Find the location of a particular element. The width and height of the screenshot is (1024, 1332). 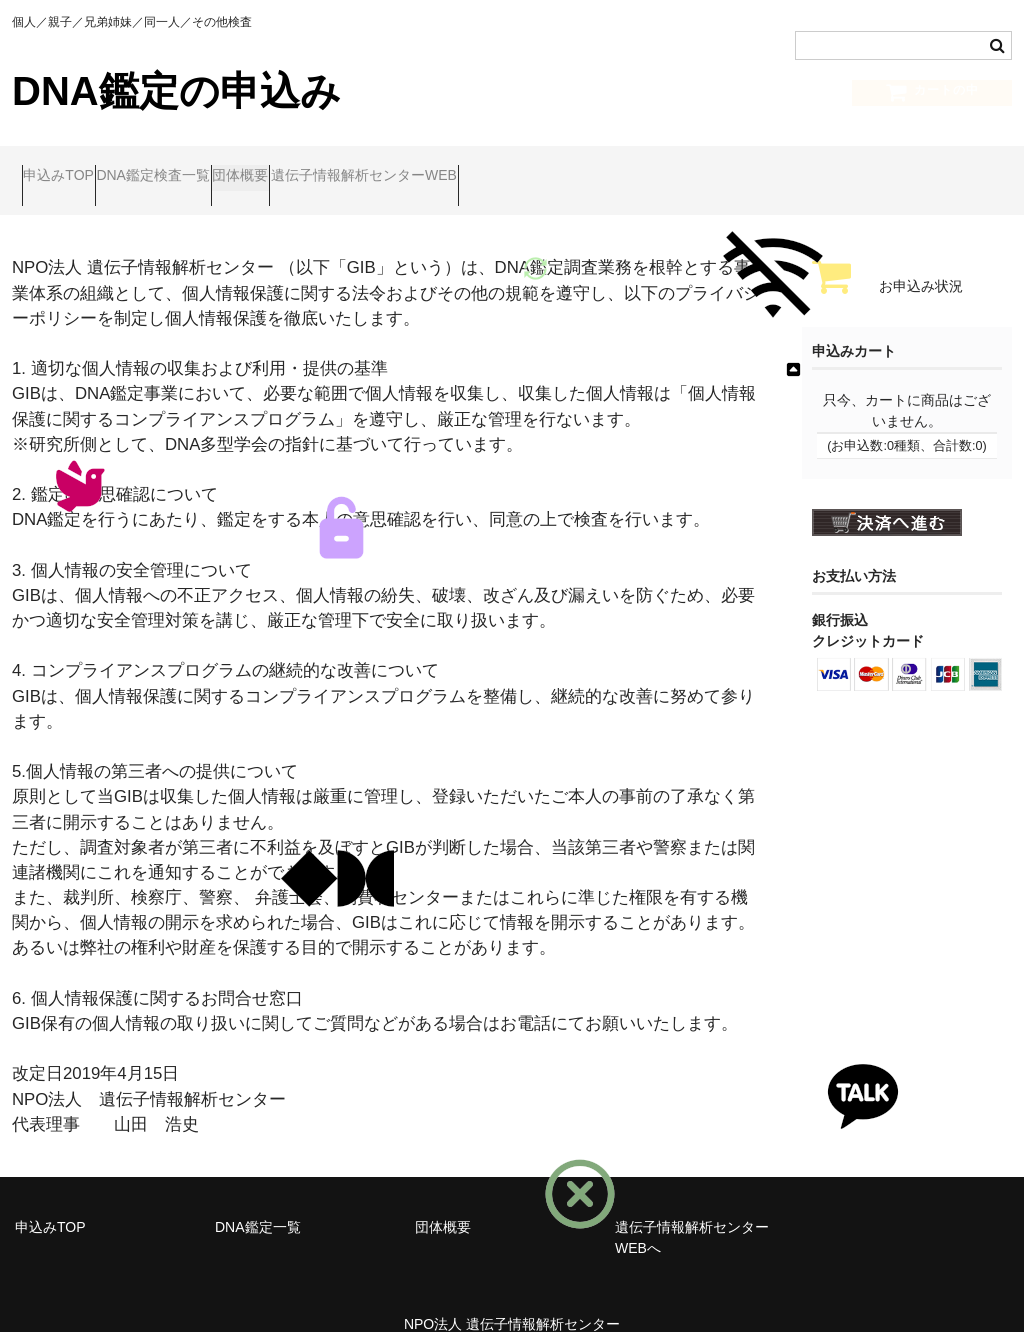

indicates peace or harmony settings is located at coordinates (79, 487).